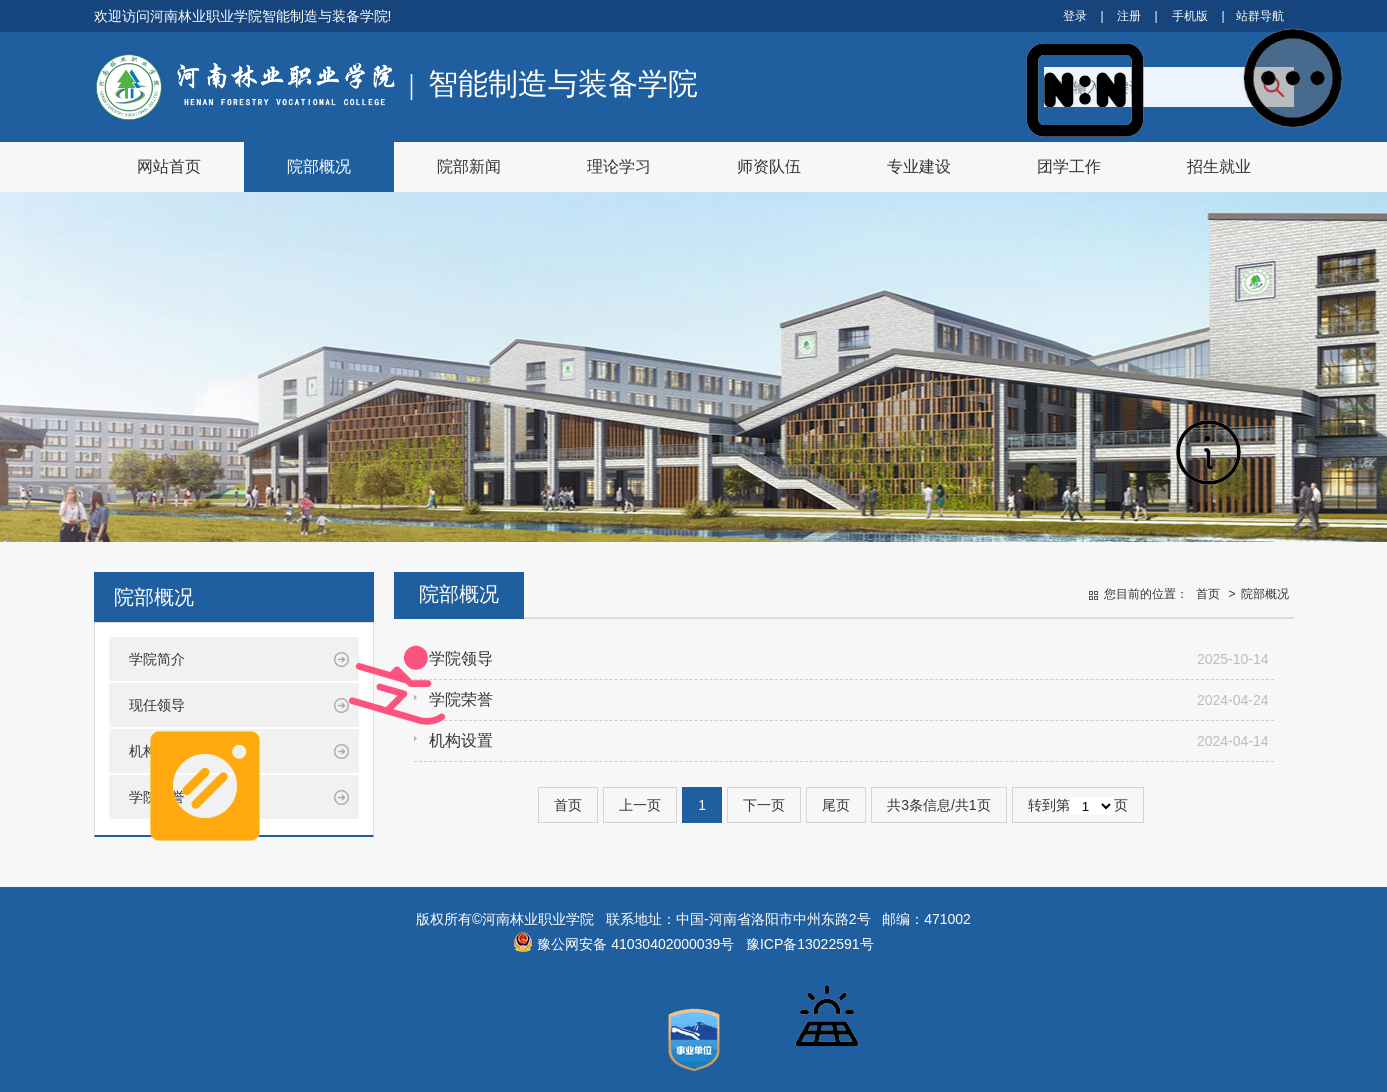  I want to click on view solar energy or panel status, so click(827, 1019).